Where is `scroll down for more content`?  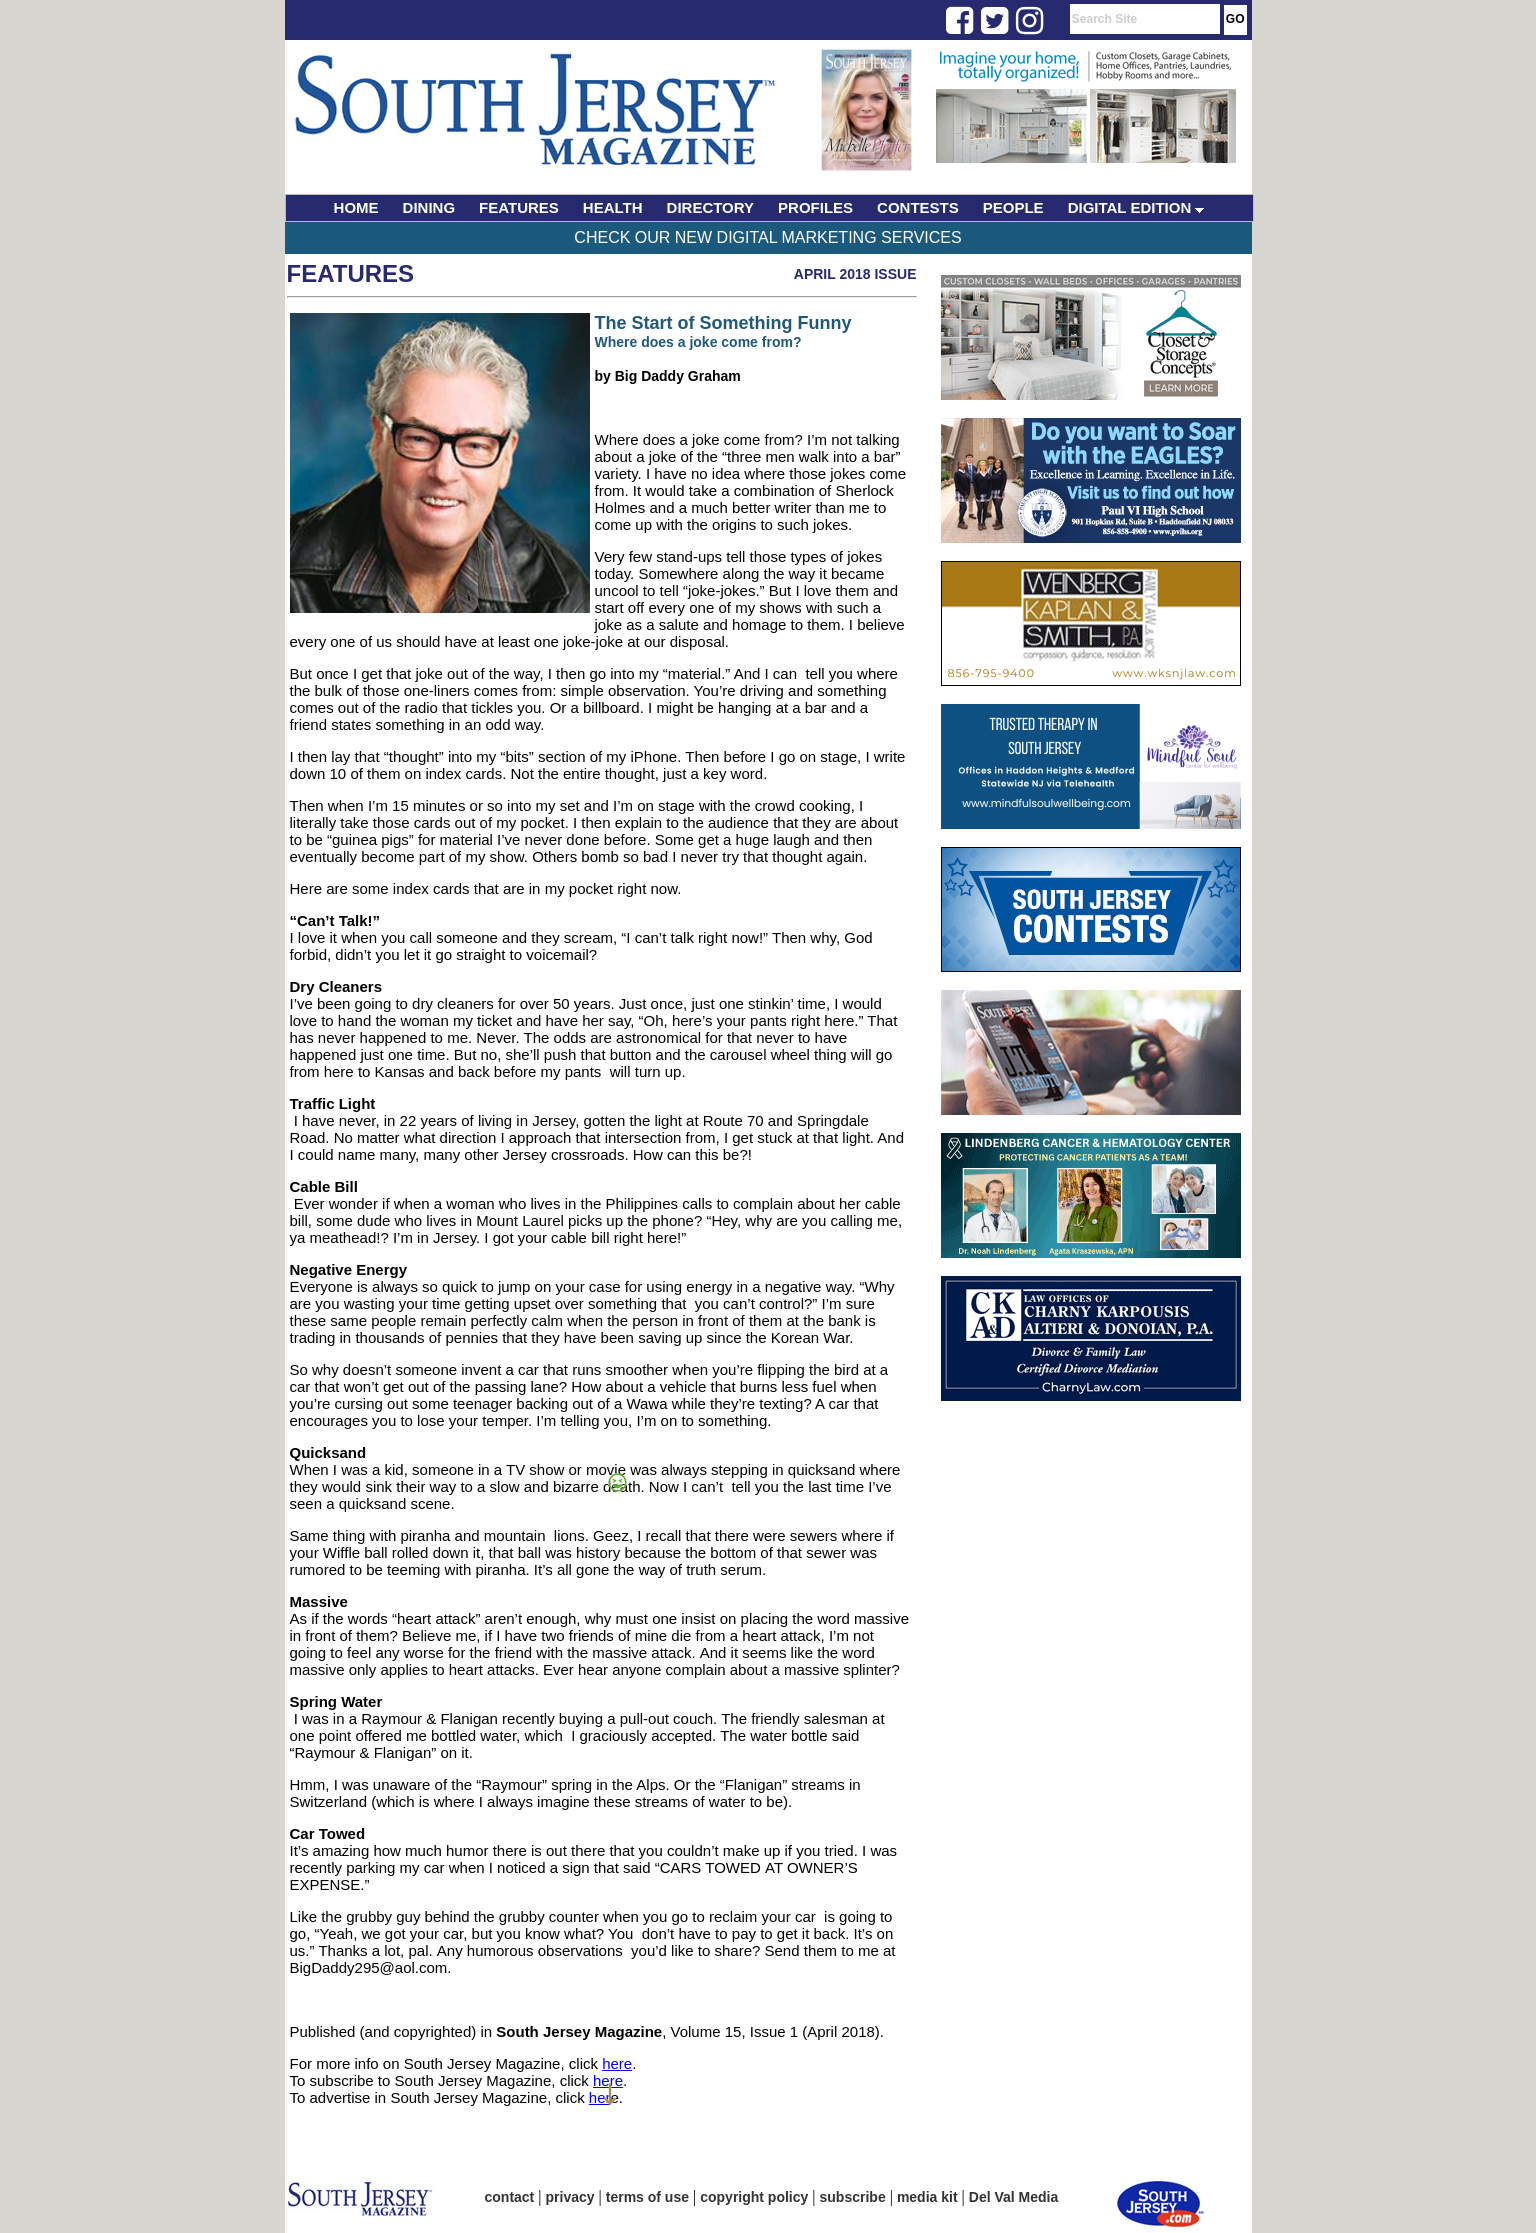 scroll down for more content is located at coordinates (610, 2094).